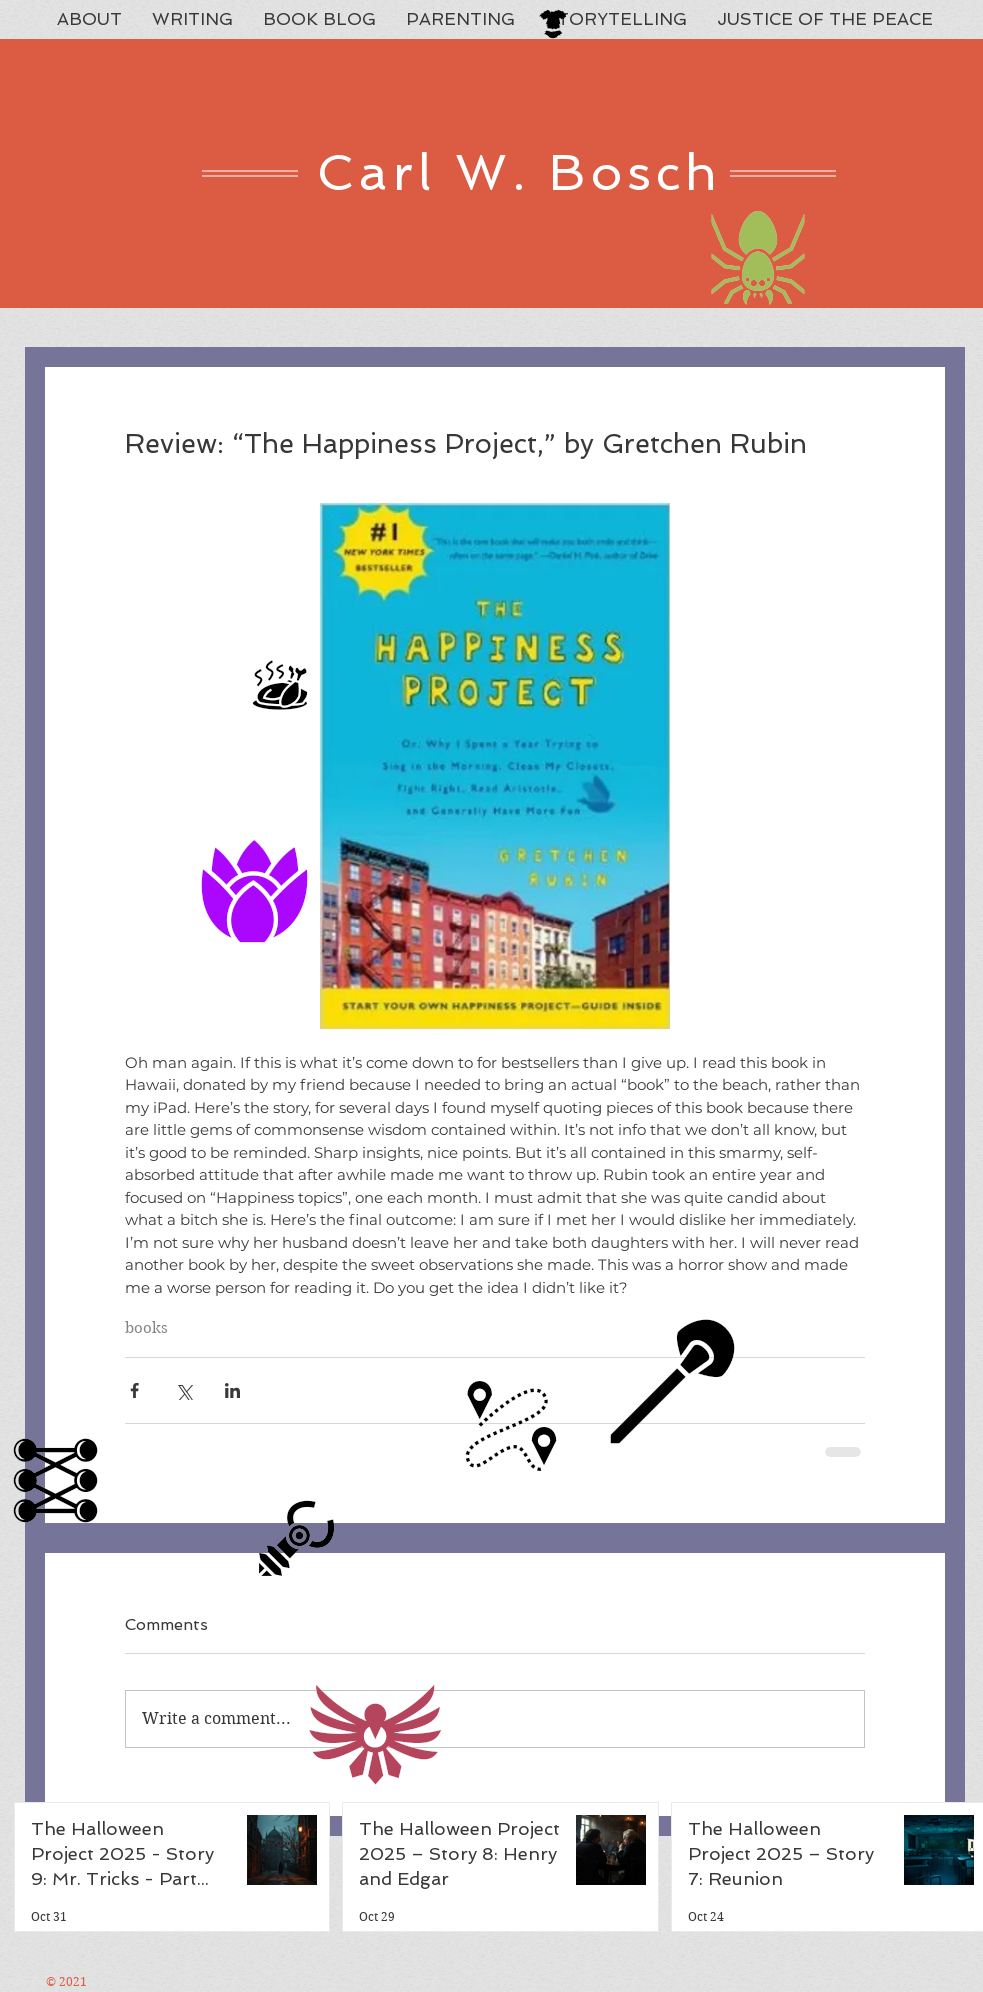  What do you see at coordinates (375, 1736) in the screenshot?
I see `symbol representing freedom or liberation theme` at bounding box center [375, 1736].